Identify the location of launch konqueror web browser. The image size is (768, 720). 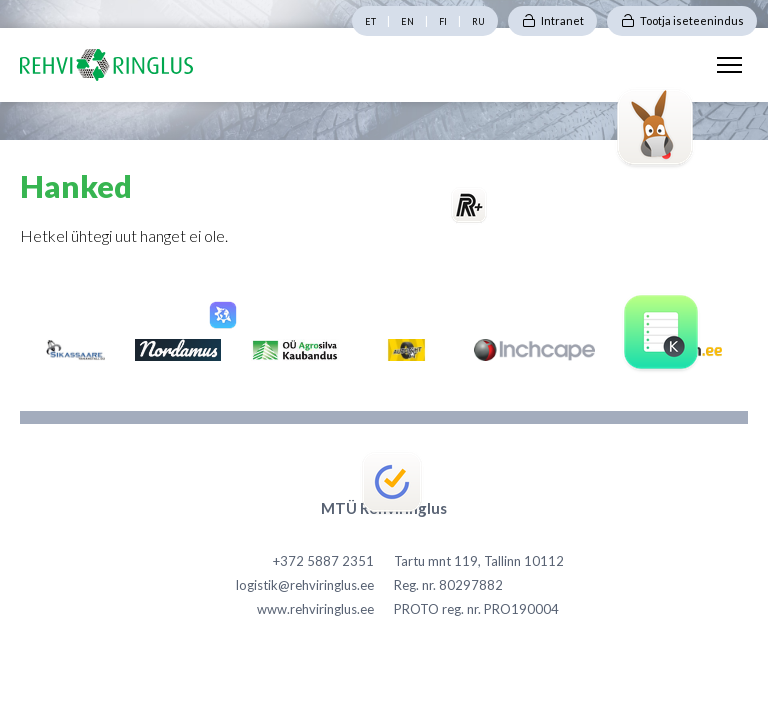
(223, 315).